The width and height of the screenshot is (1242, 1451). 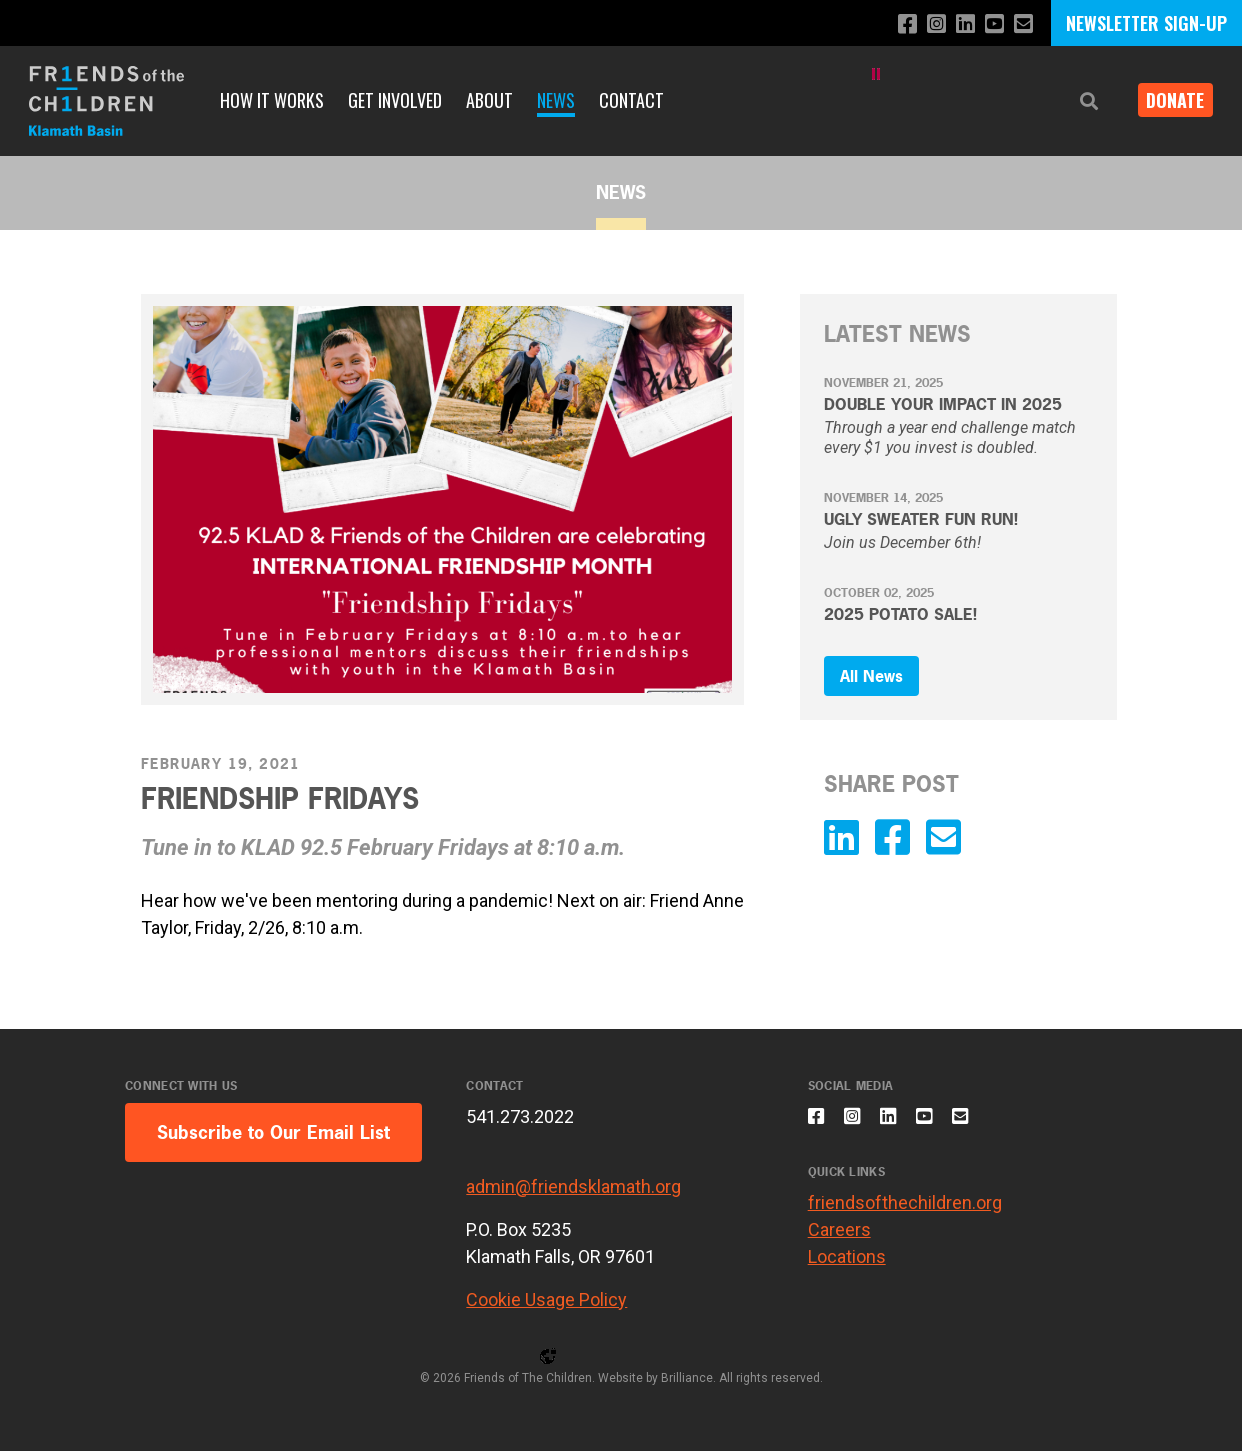 What do you see at coordinates (876, 74) in the screenshot?
I see `pause media playback` at bounding box center [876, 74].